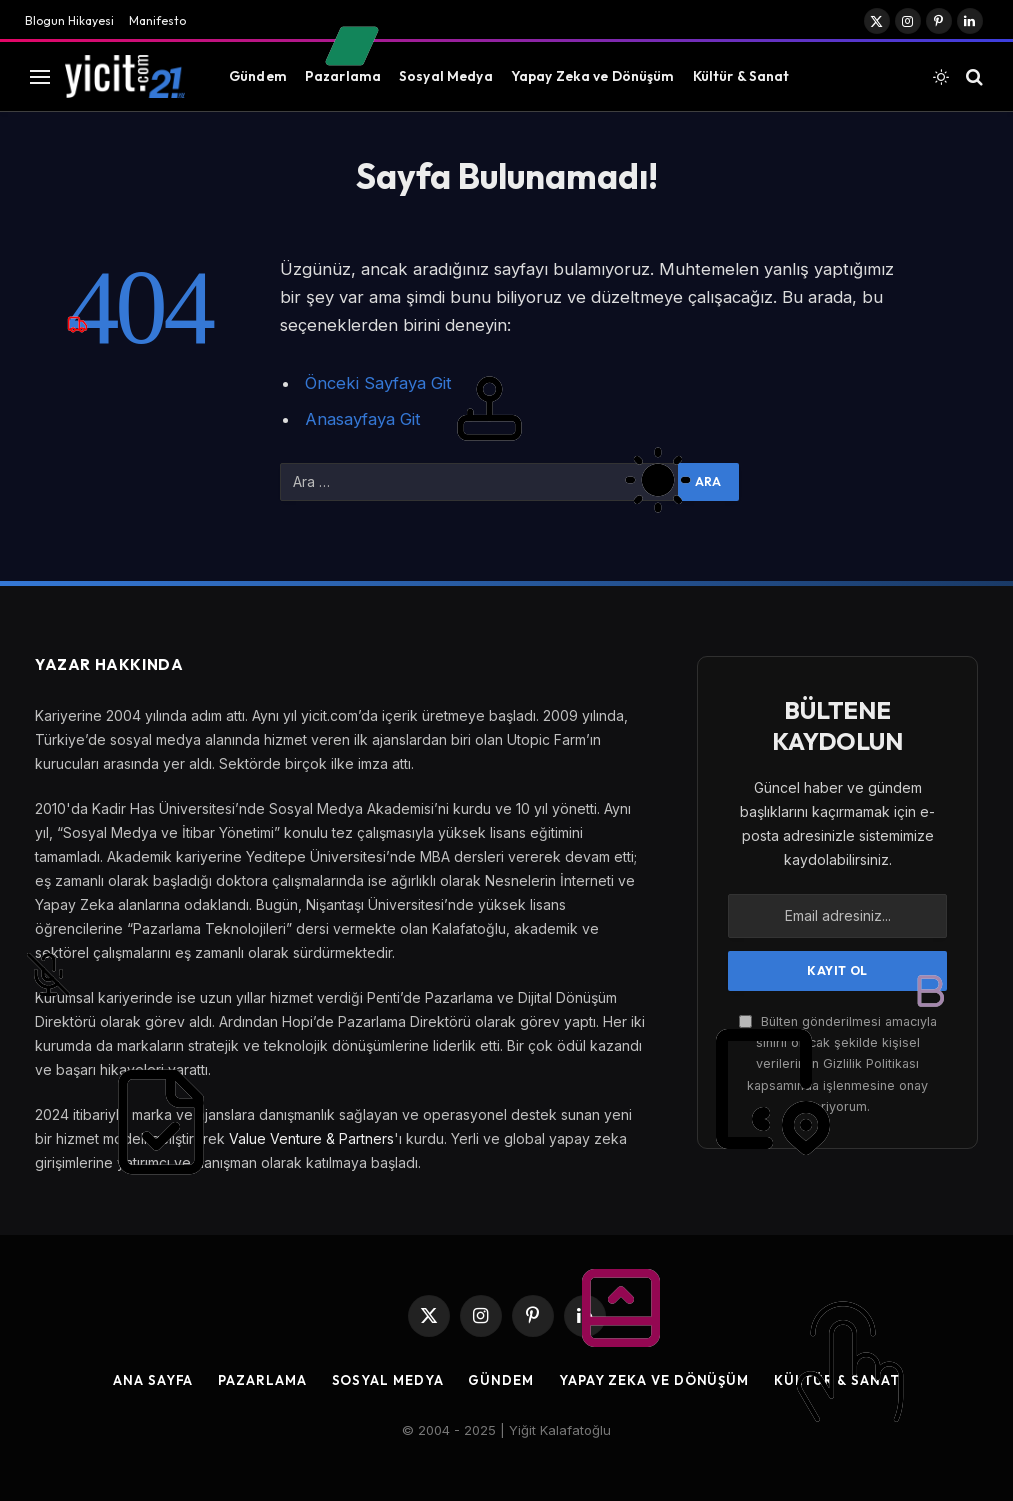  I want to click on access game controller settings, so click(489, 408).